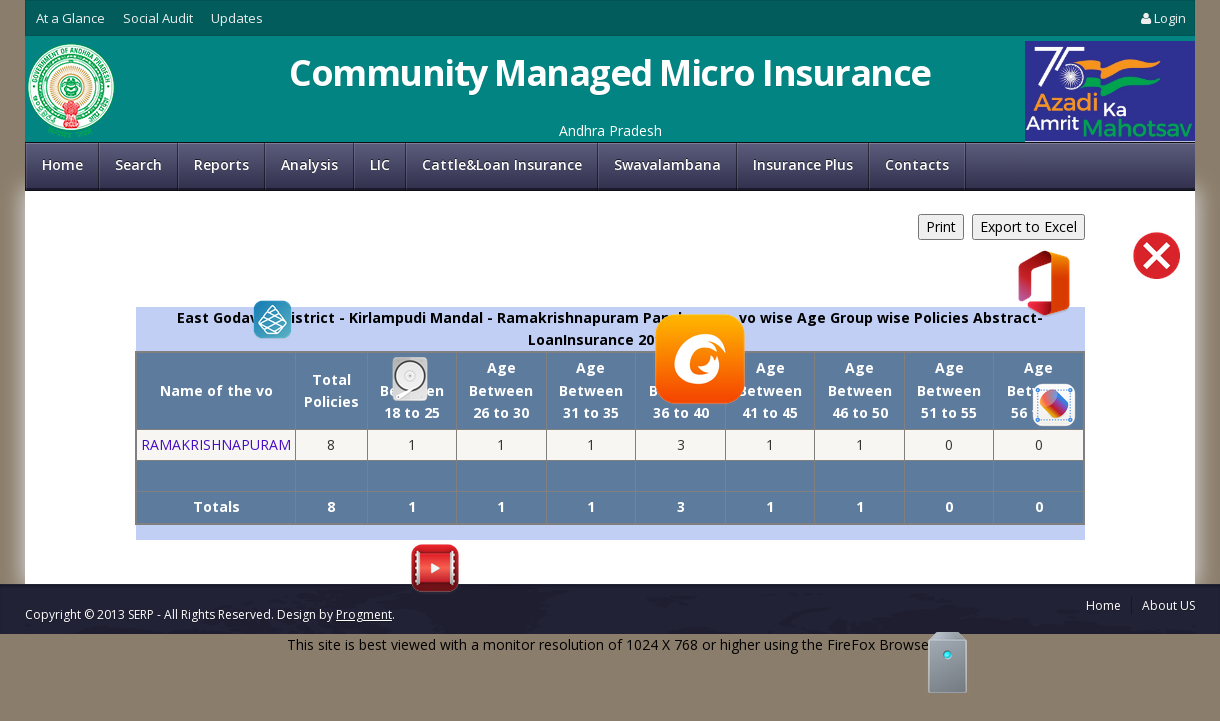 The height and width of the screenshot is (721, 1220). Describe the element at coordinates (1138, 237) in the screenshot. I see `OneDrive sync error or cloud connection failure` at that location.